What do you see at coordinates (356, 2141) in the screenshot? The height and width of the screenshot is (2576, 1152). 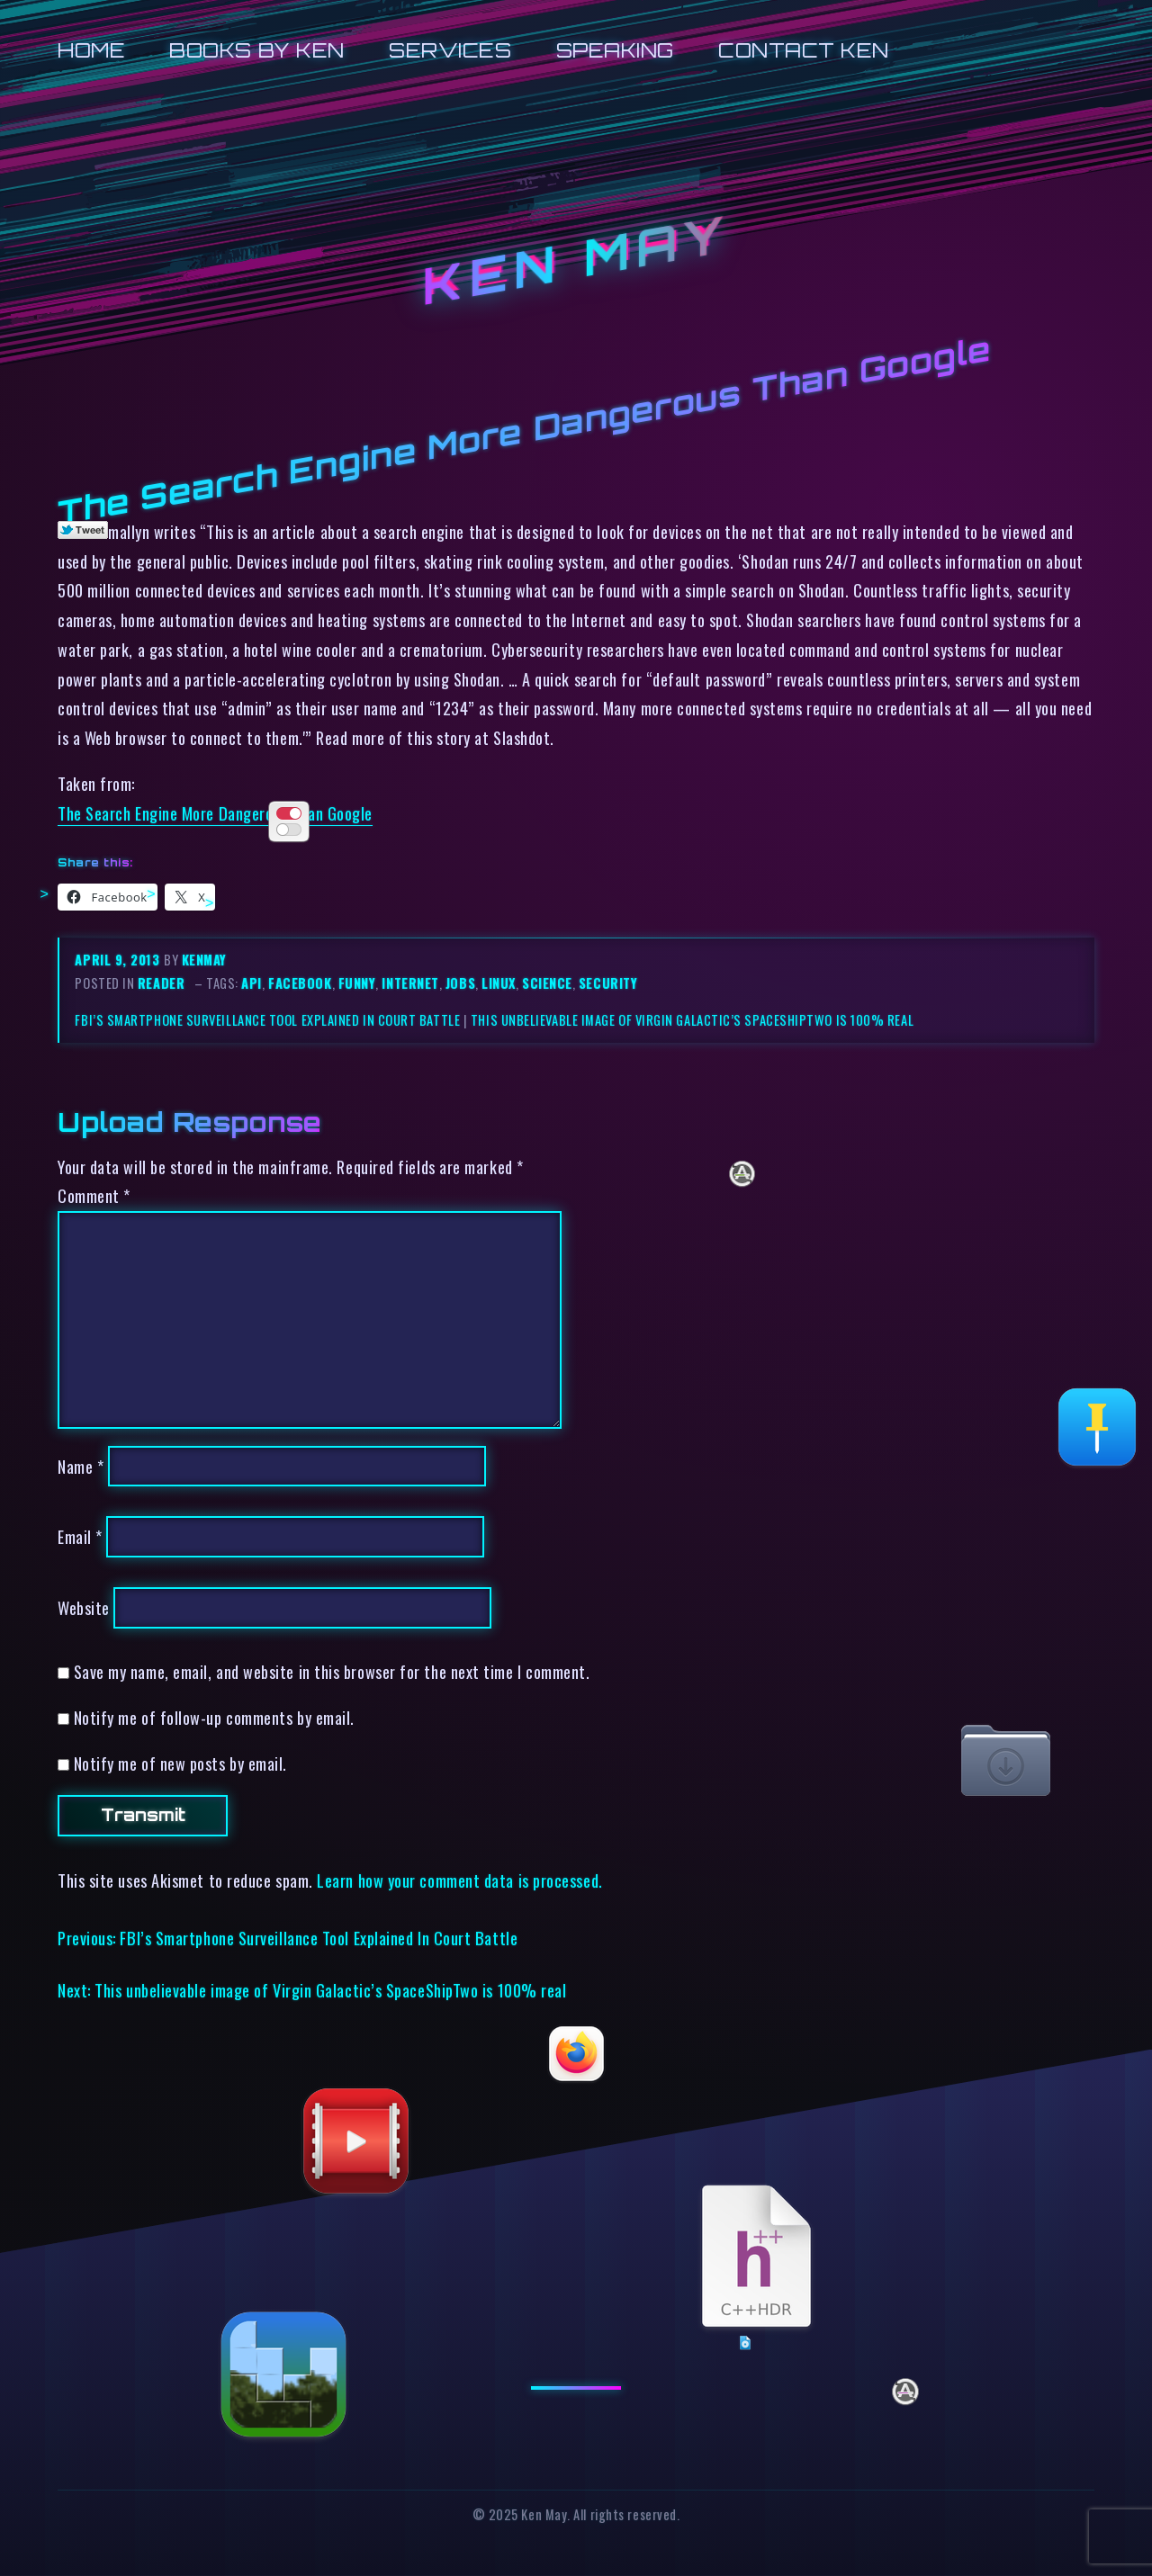 I see `open tubefeeder video subscription app` at bounding box center [356, 2141].